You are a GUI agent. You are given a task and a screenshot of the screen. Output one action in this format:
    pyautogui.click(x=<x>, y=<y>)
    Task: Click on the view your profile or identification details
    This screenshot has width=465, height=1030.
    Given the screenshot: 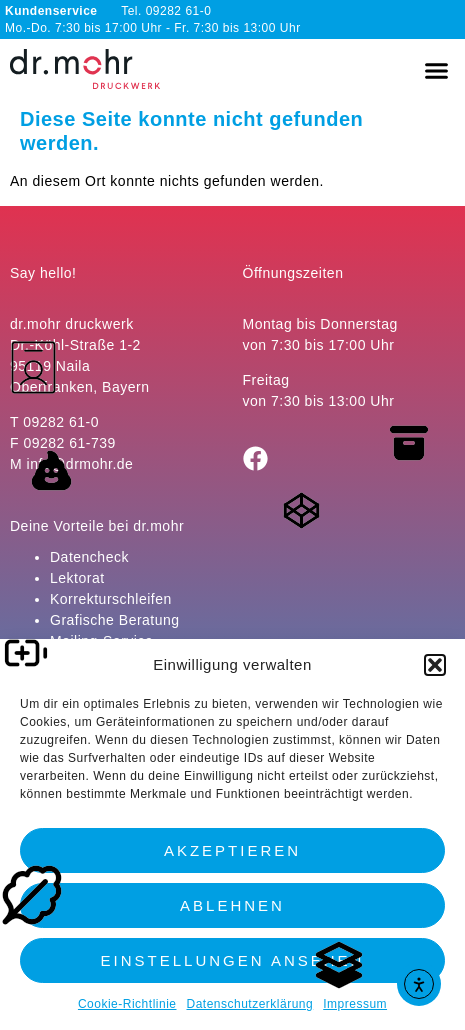 What is the action you would take?
    pyautogui.click(x=33, y=367)
    